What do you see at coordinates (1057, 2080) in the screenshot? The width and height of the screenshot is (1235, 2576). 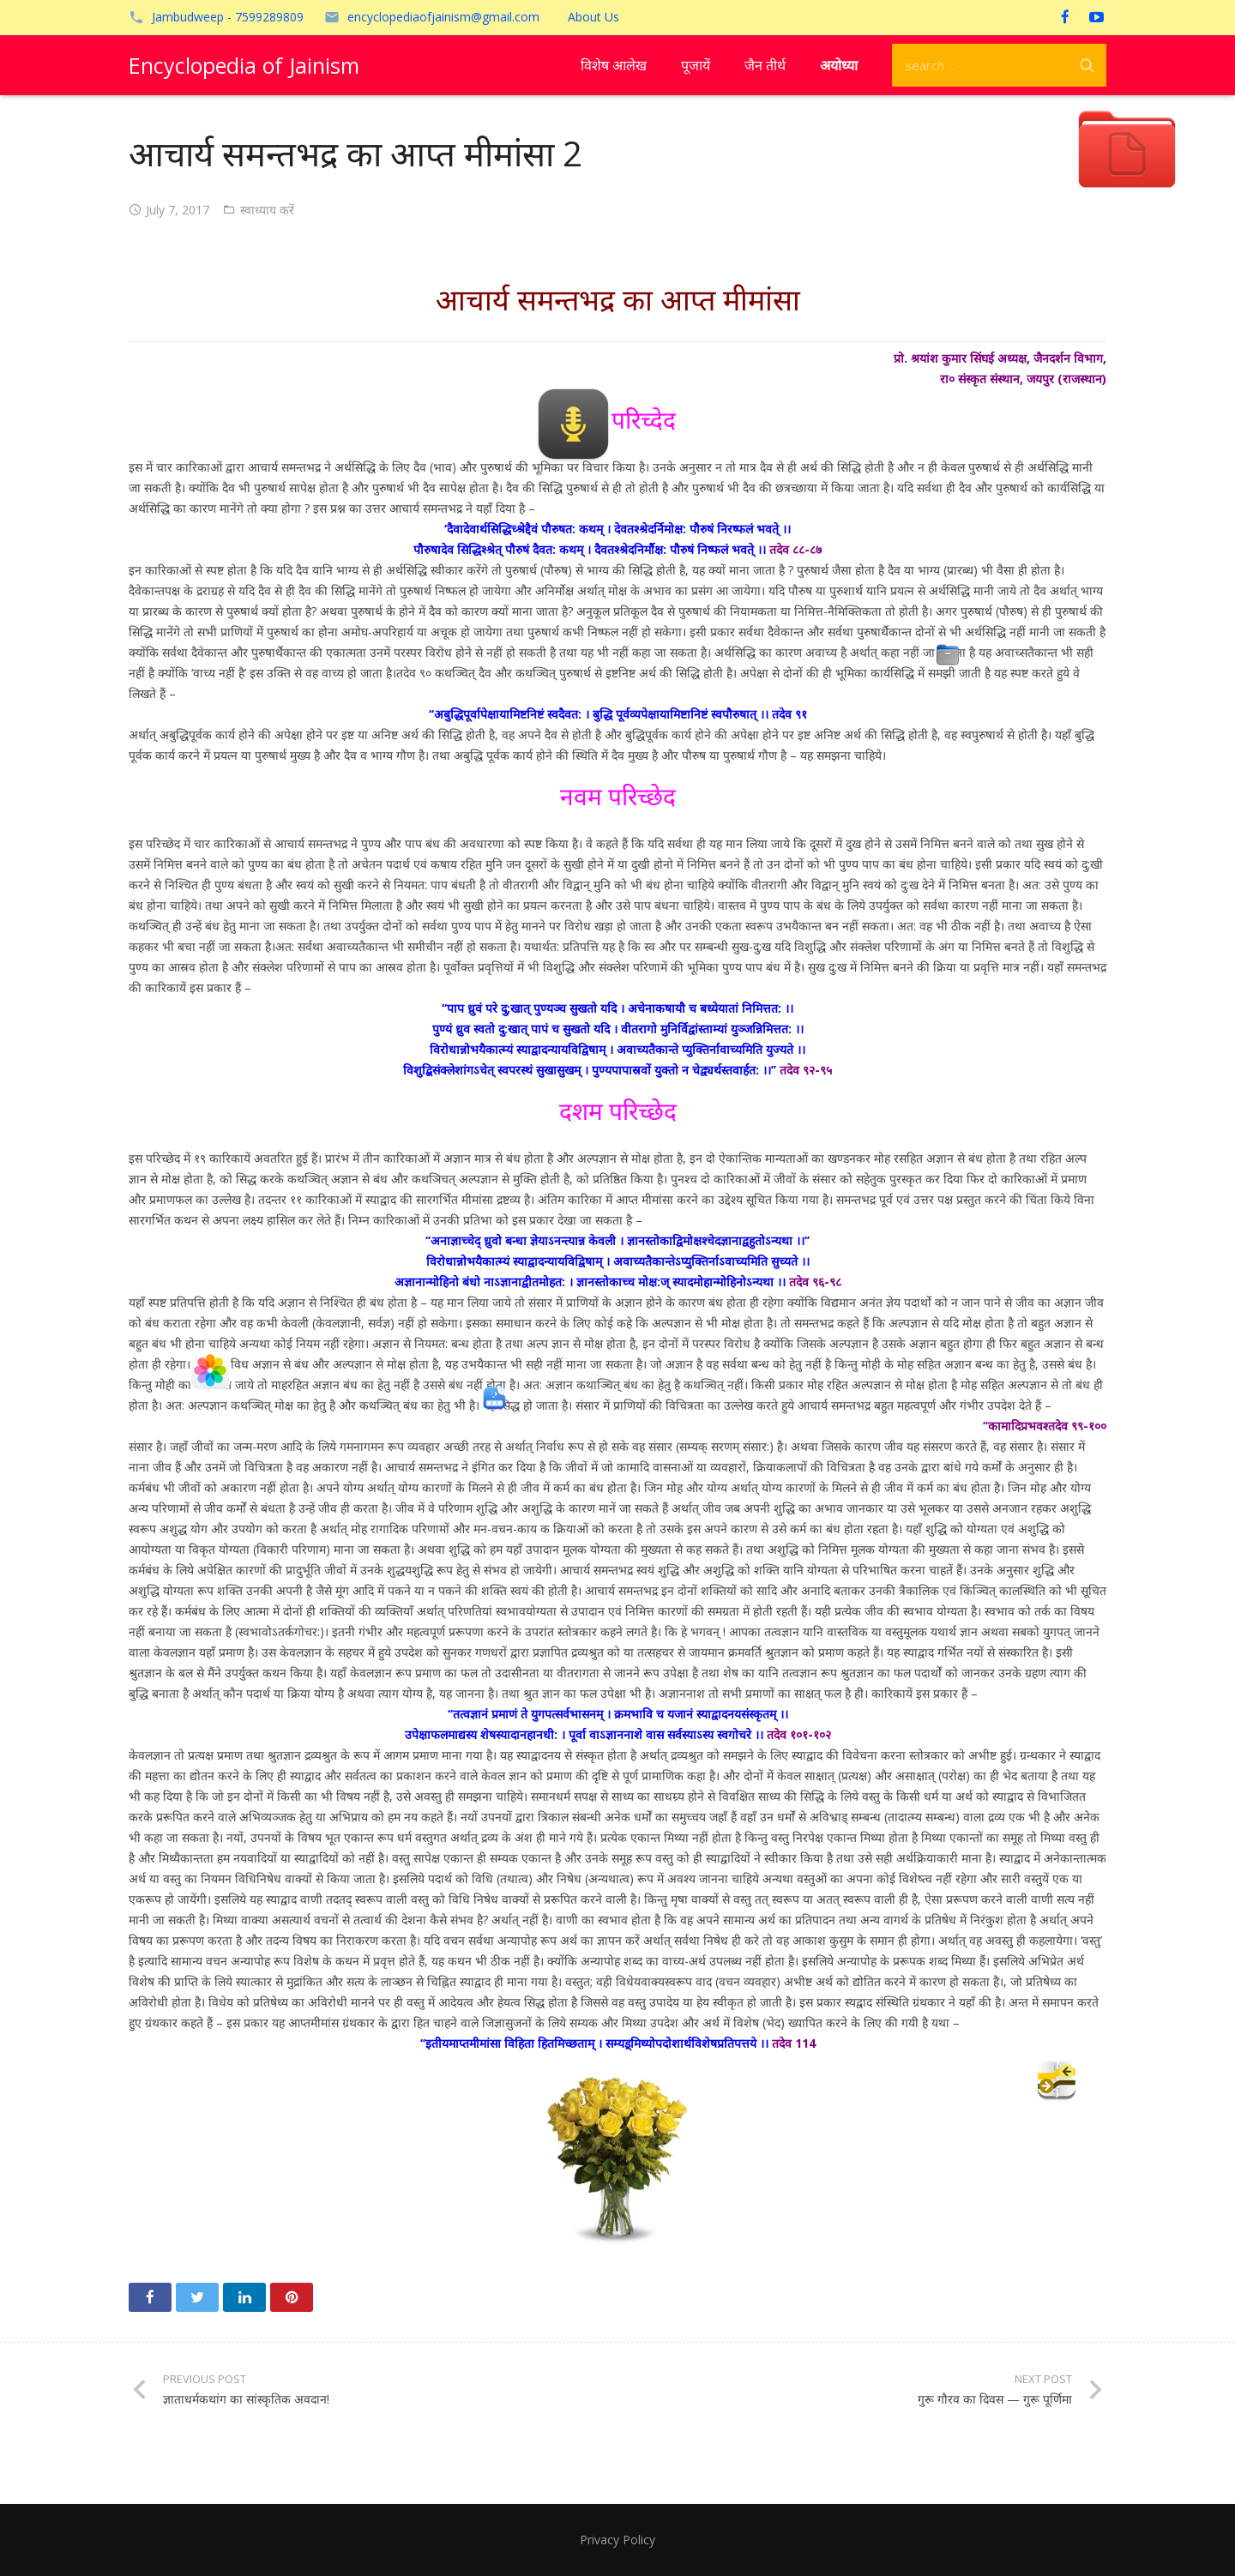 I see `open diffuse app for file comparison` at bounding box center [1057, 2080].